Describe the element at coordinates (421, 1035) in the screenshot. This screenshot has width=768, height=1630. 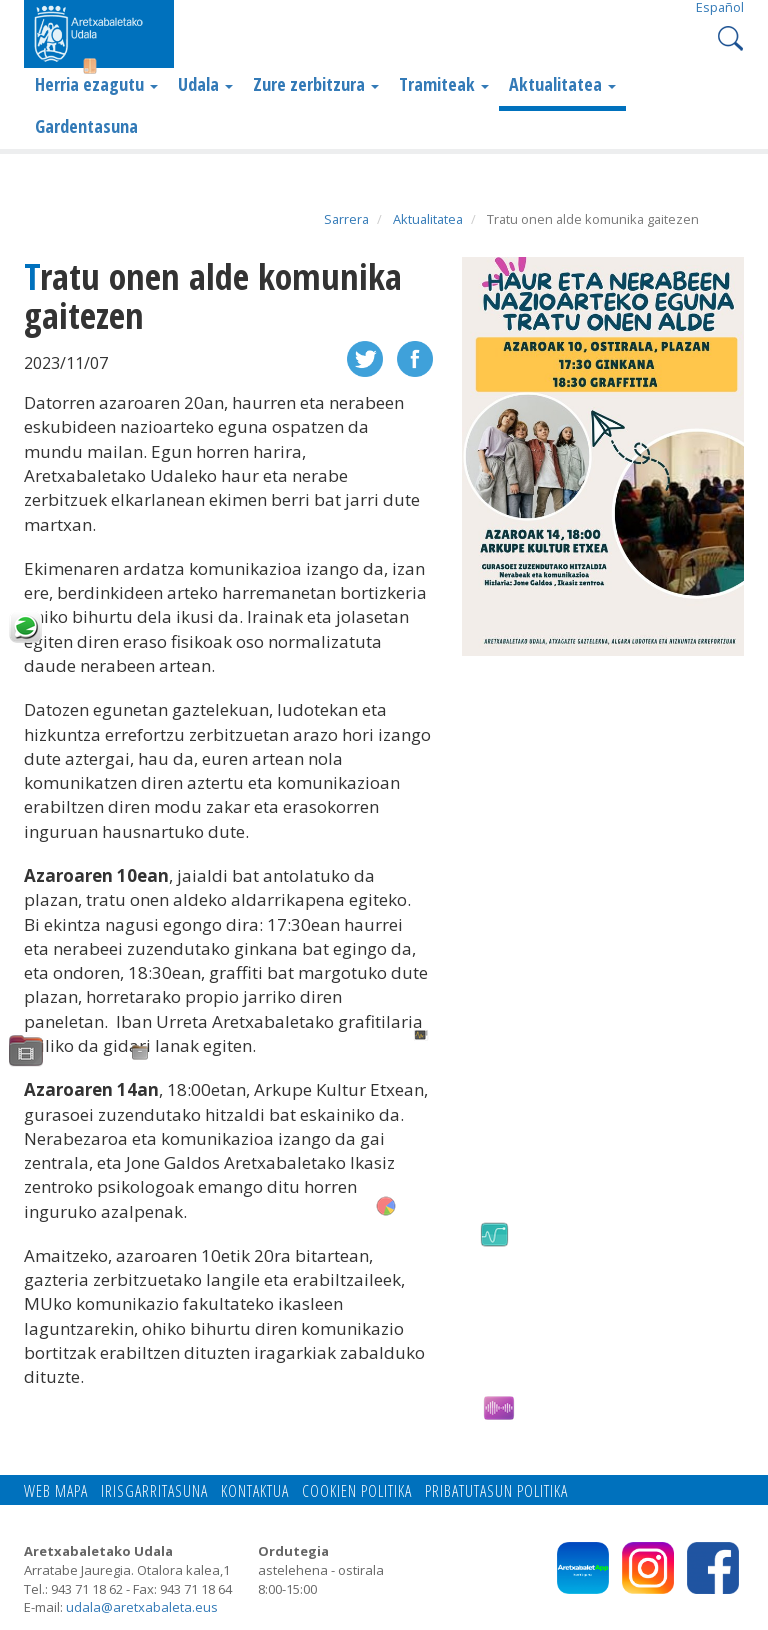
I see `open system monitor application` at that location.